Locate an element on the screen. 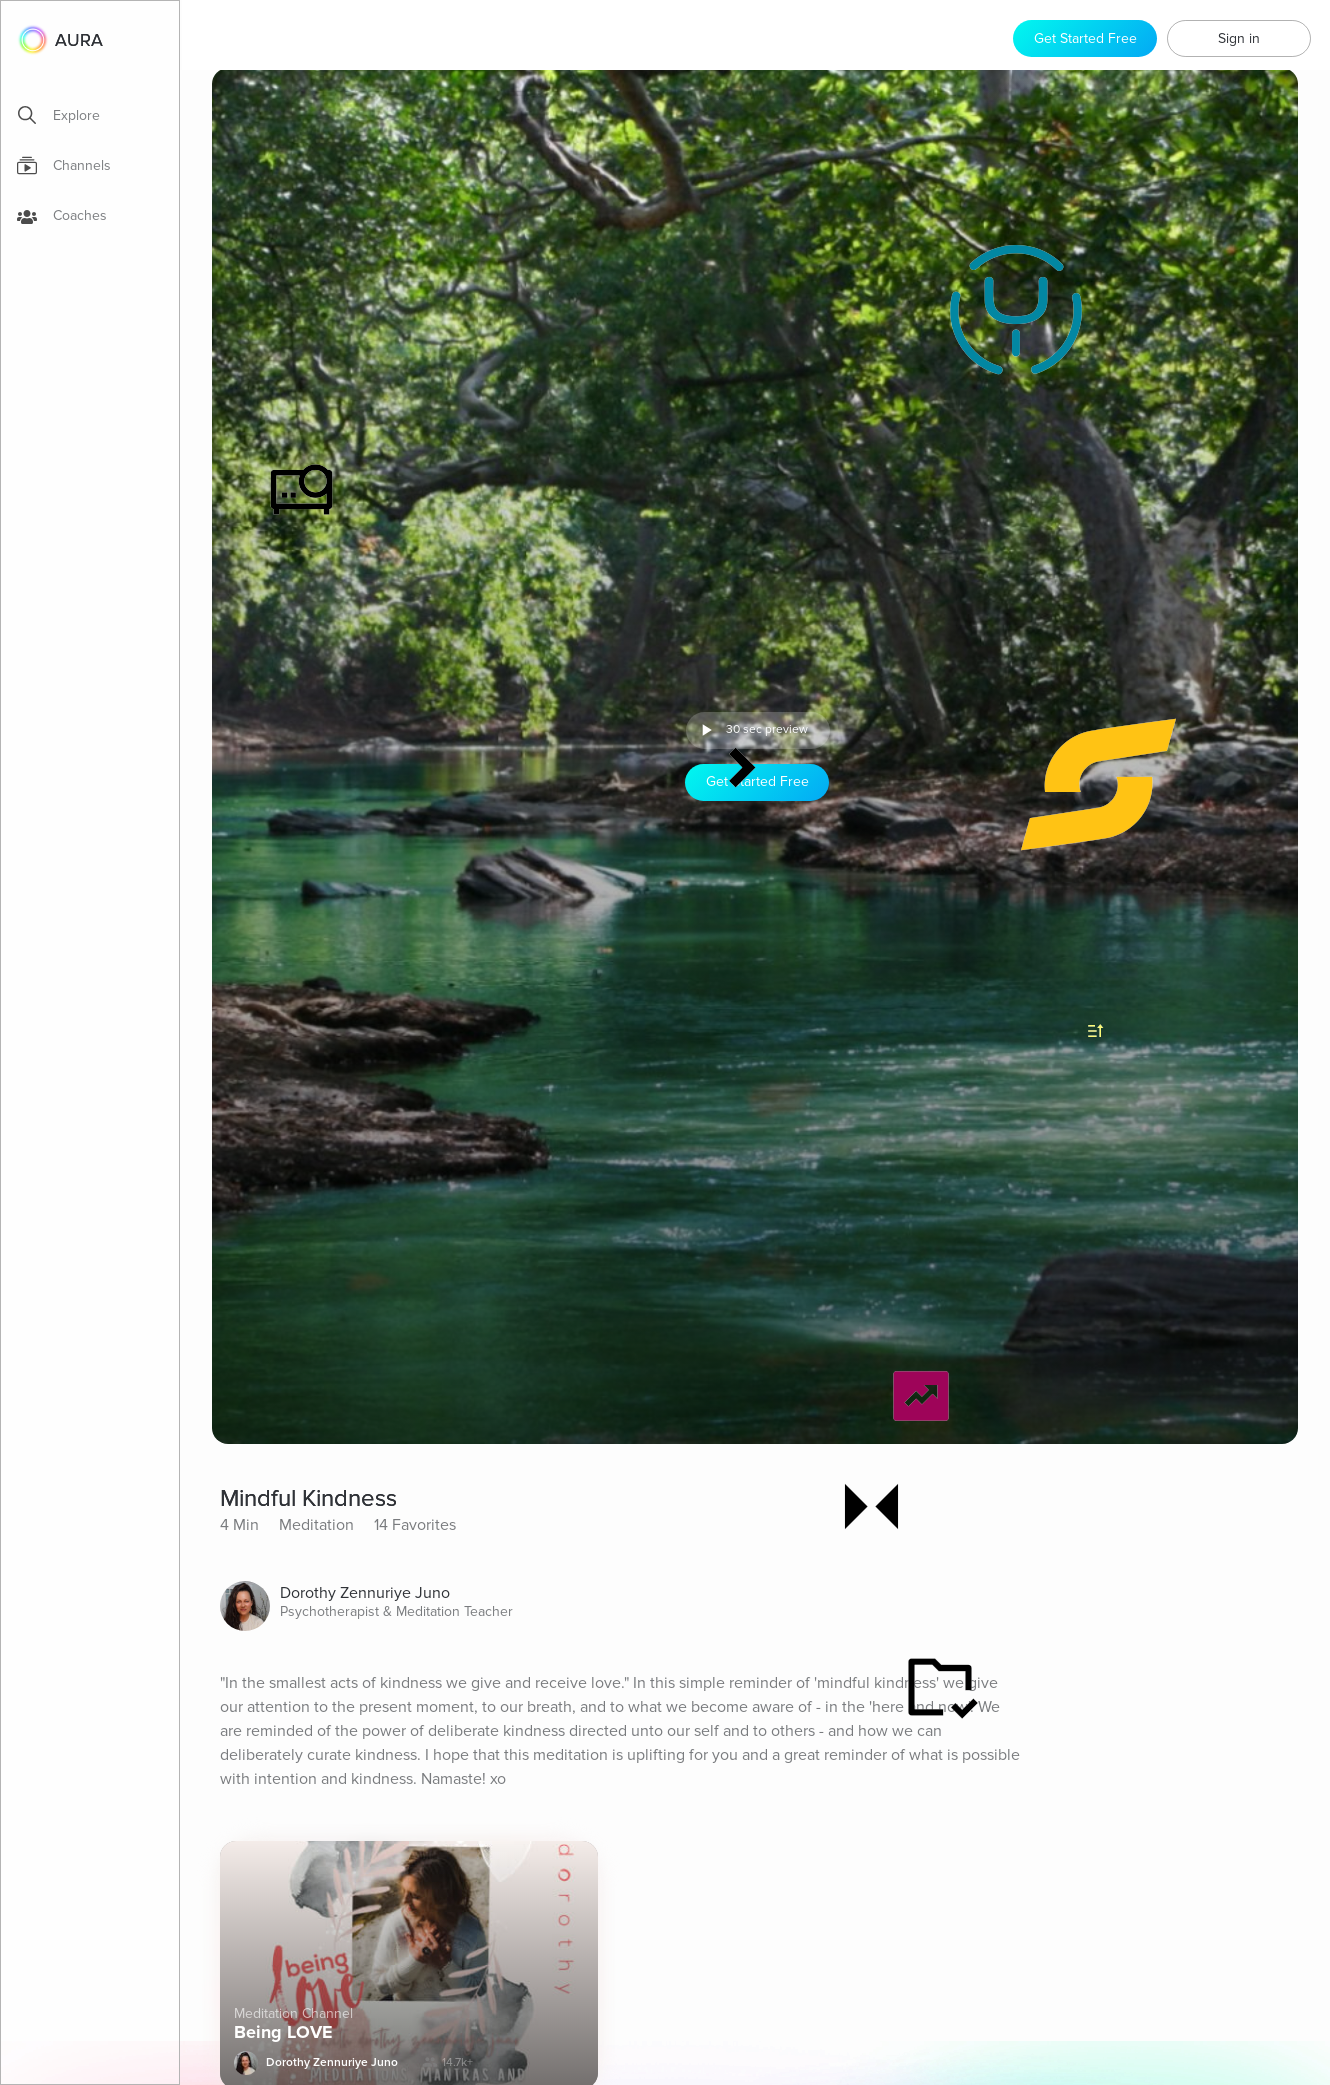  folder successfully verified or approved is located at coordinates (940, 1687).